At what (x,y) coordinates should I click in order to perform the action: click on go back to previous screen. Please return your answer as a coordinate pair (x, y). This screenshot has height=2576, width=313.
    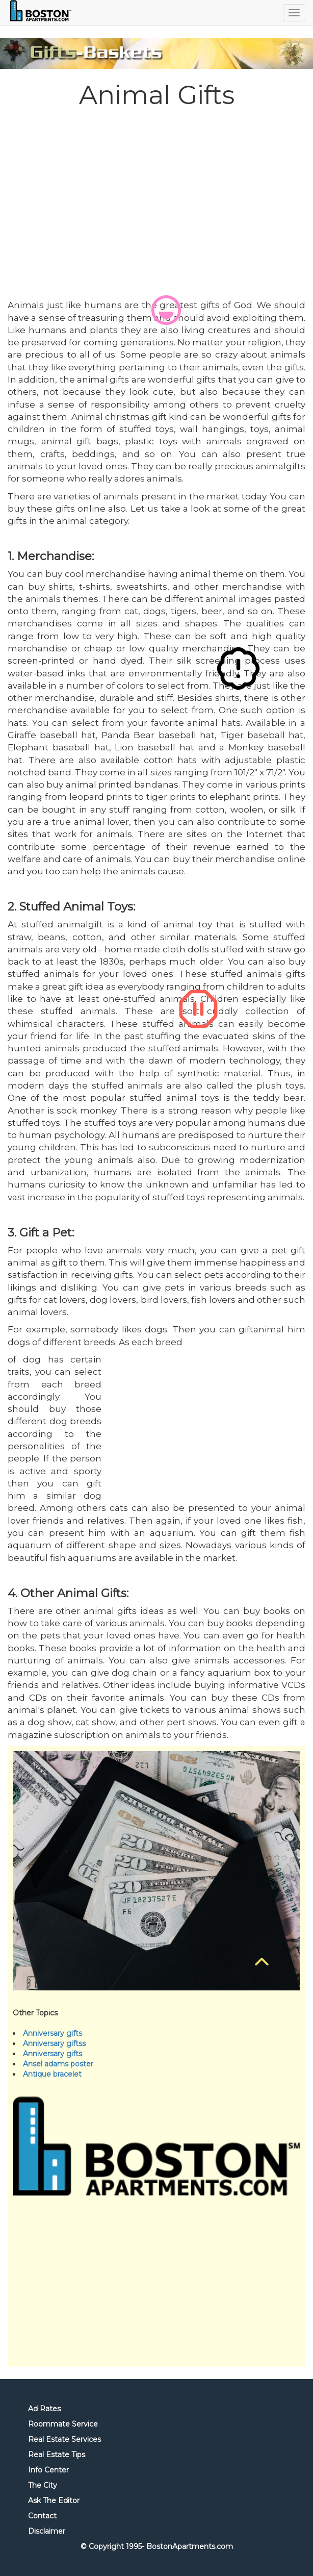
    Looking at the image, I should click on (85, 1761).